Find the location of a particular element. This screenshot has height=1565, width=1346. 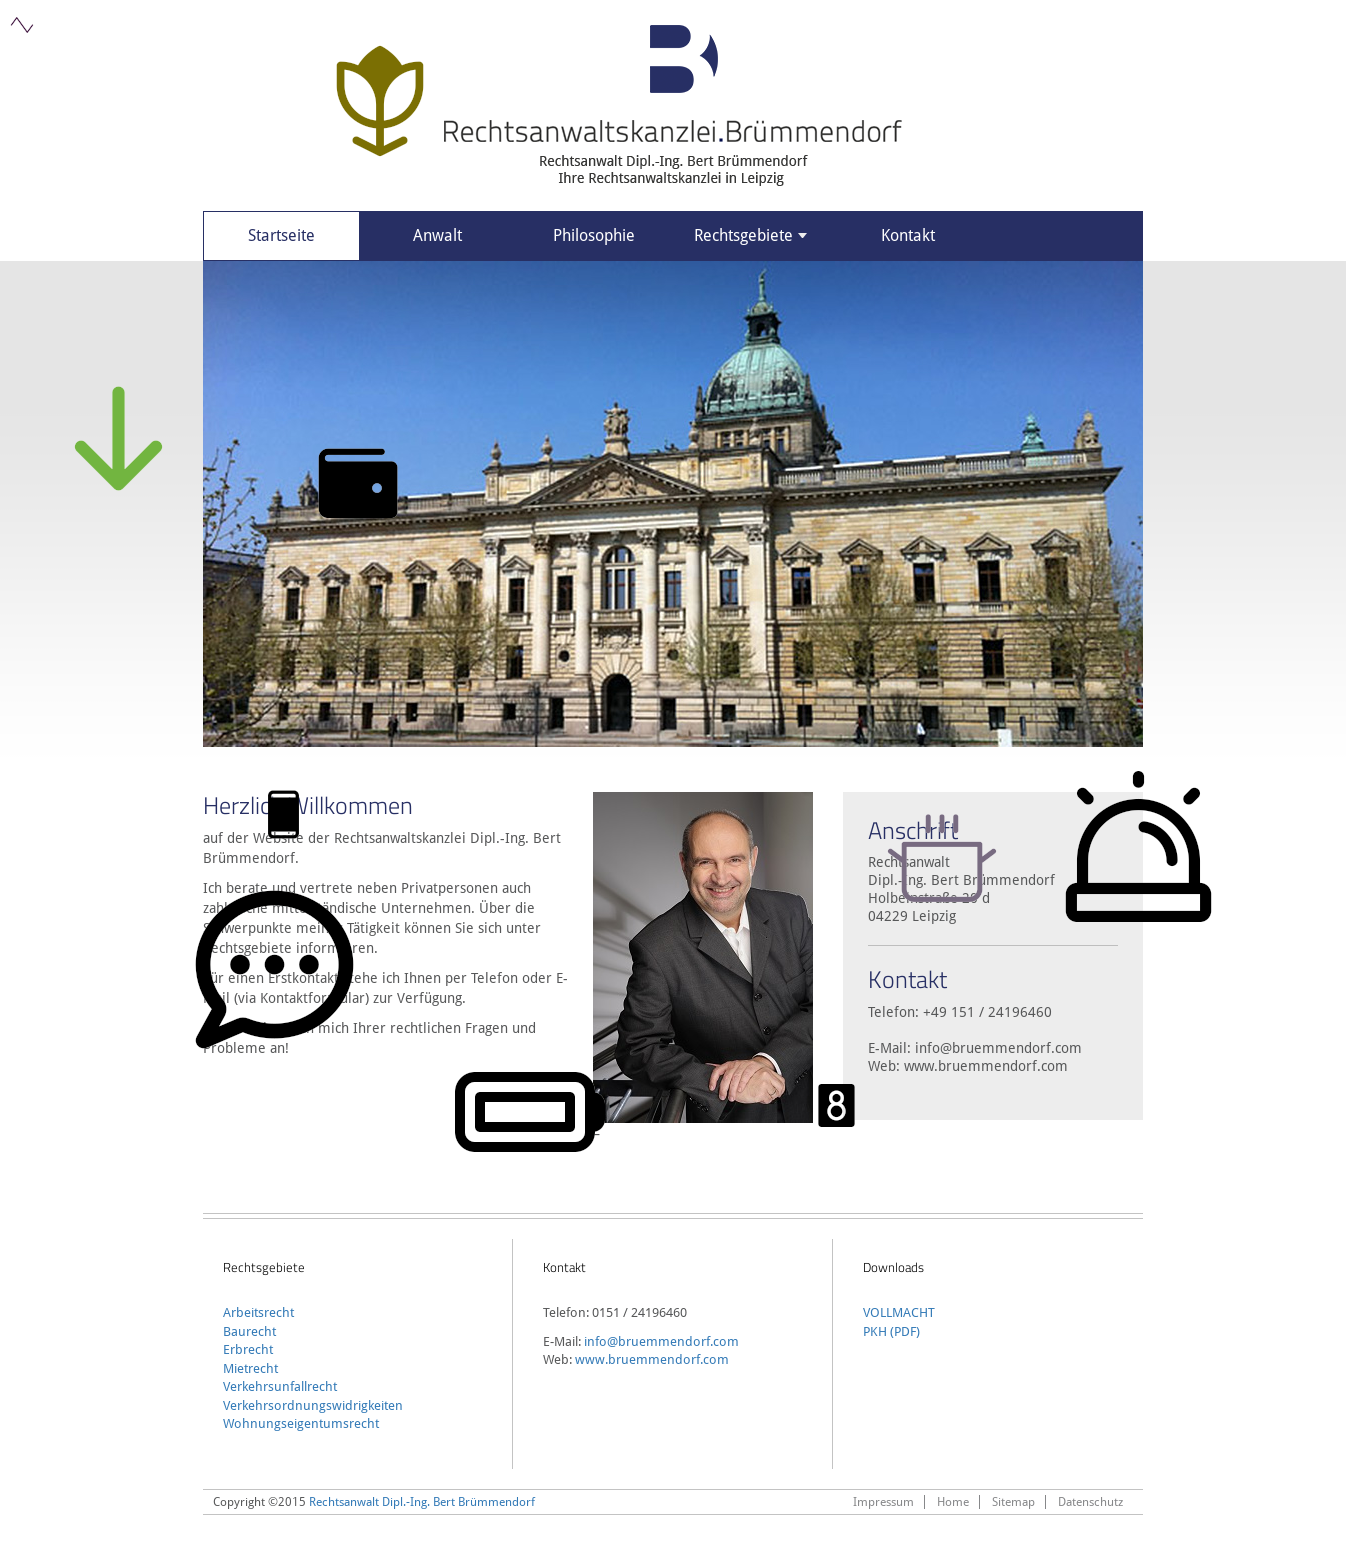

toggle triangle waveform in audio synthesizer is located at coordinates (22, 25).